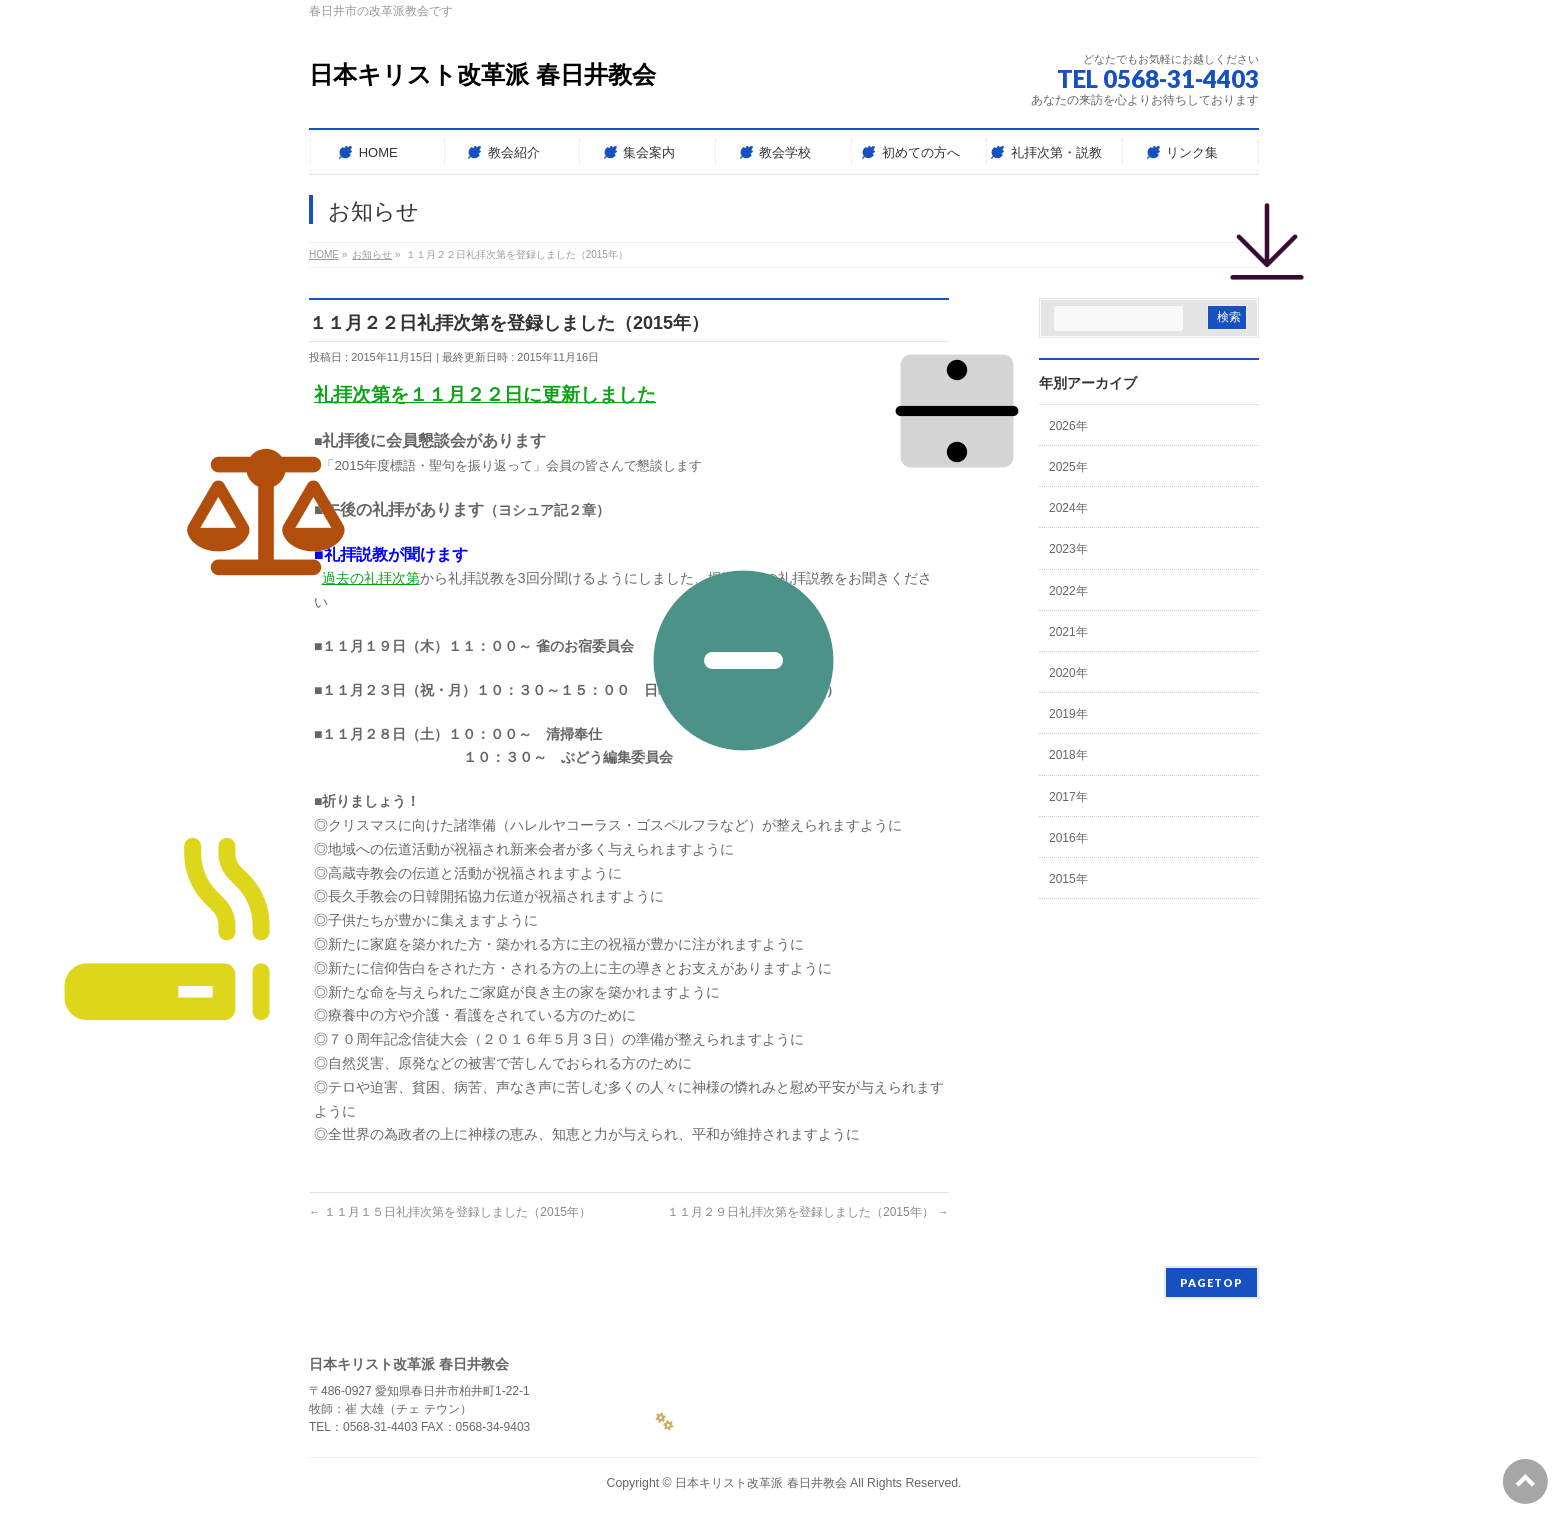  Describe the element at coordinates (167, 929) in the screenshot. I see `indicates a designated smoking area` at that location.